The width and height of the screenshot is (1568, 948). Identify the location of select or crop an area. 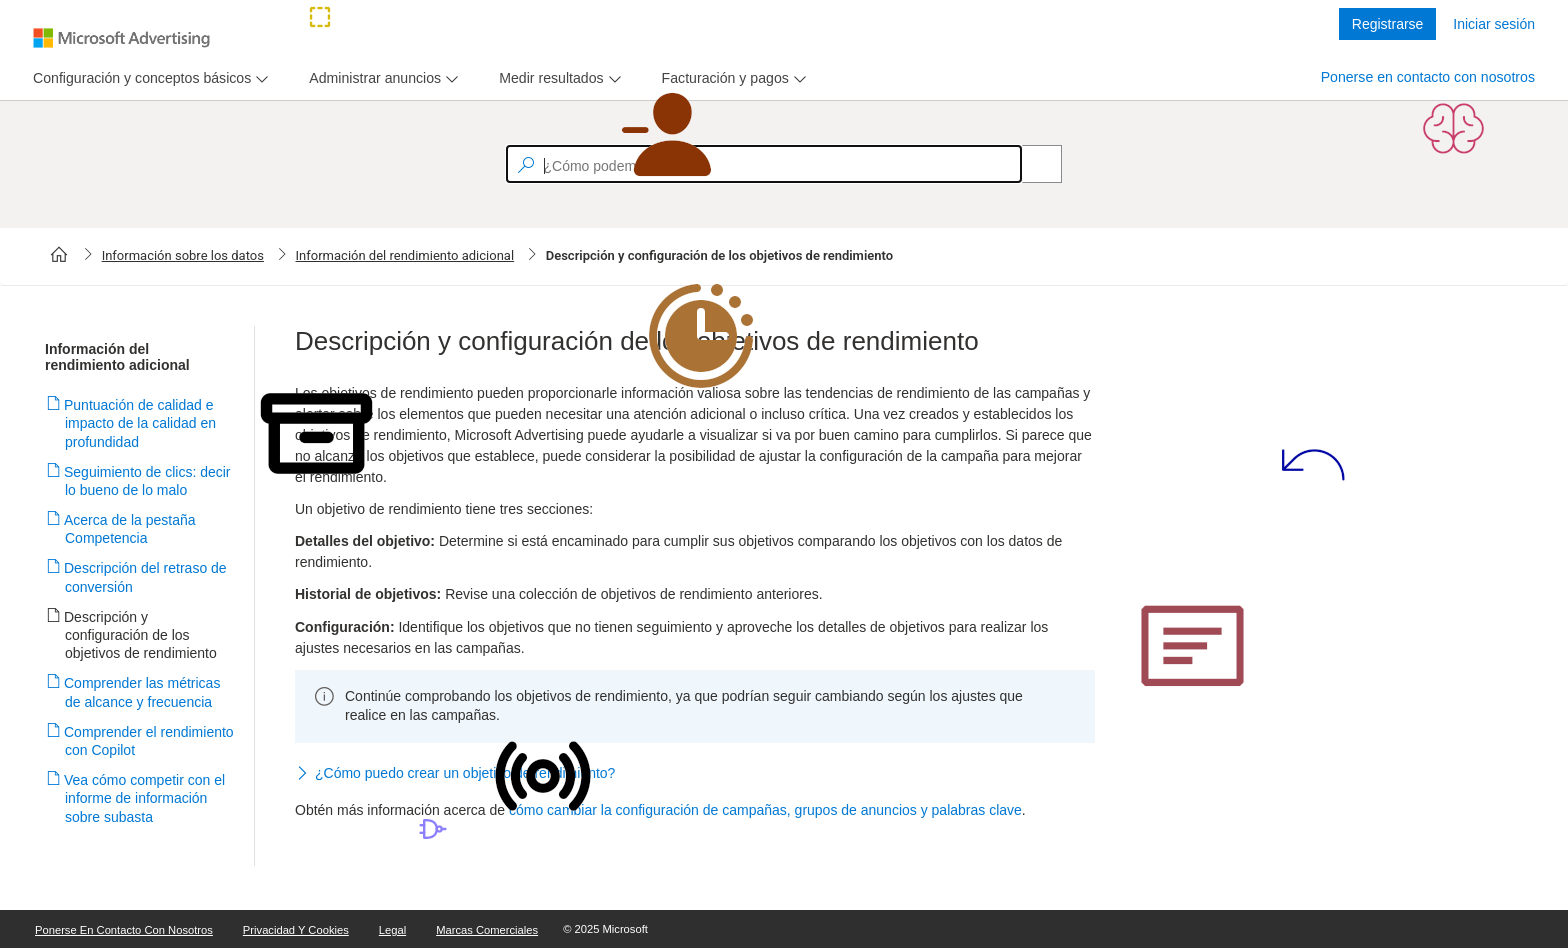
(320, 17).